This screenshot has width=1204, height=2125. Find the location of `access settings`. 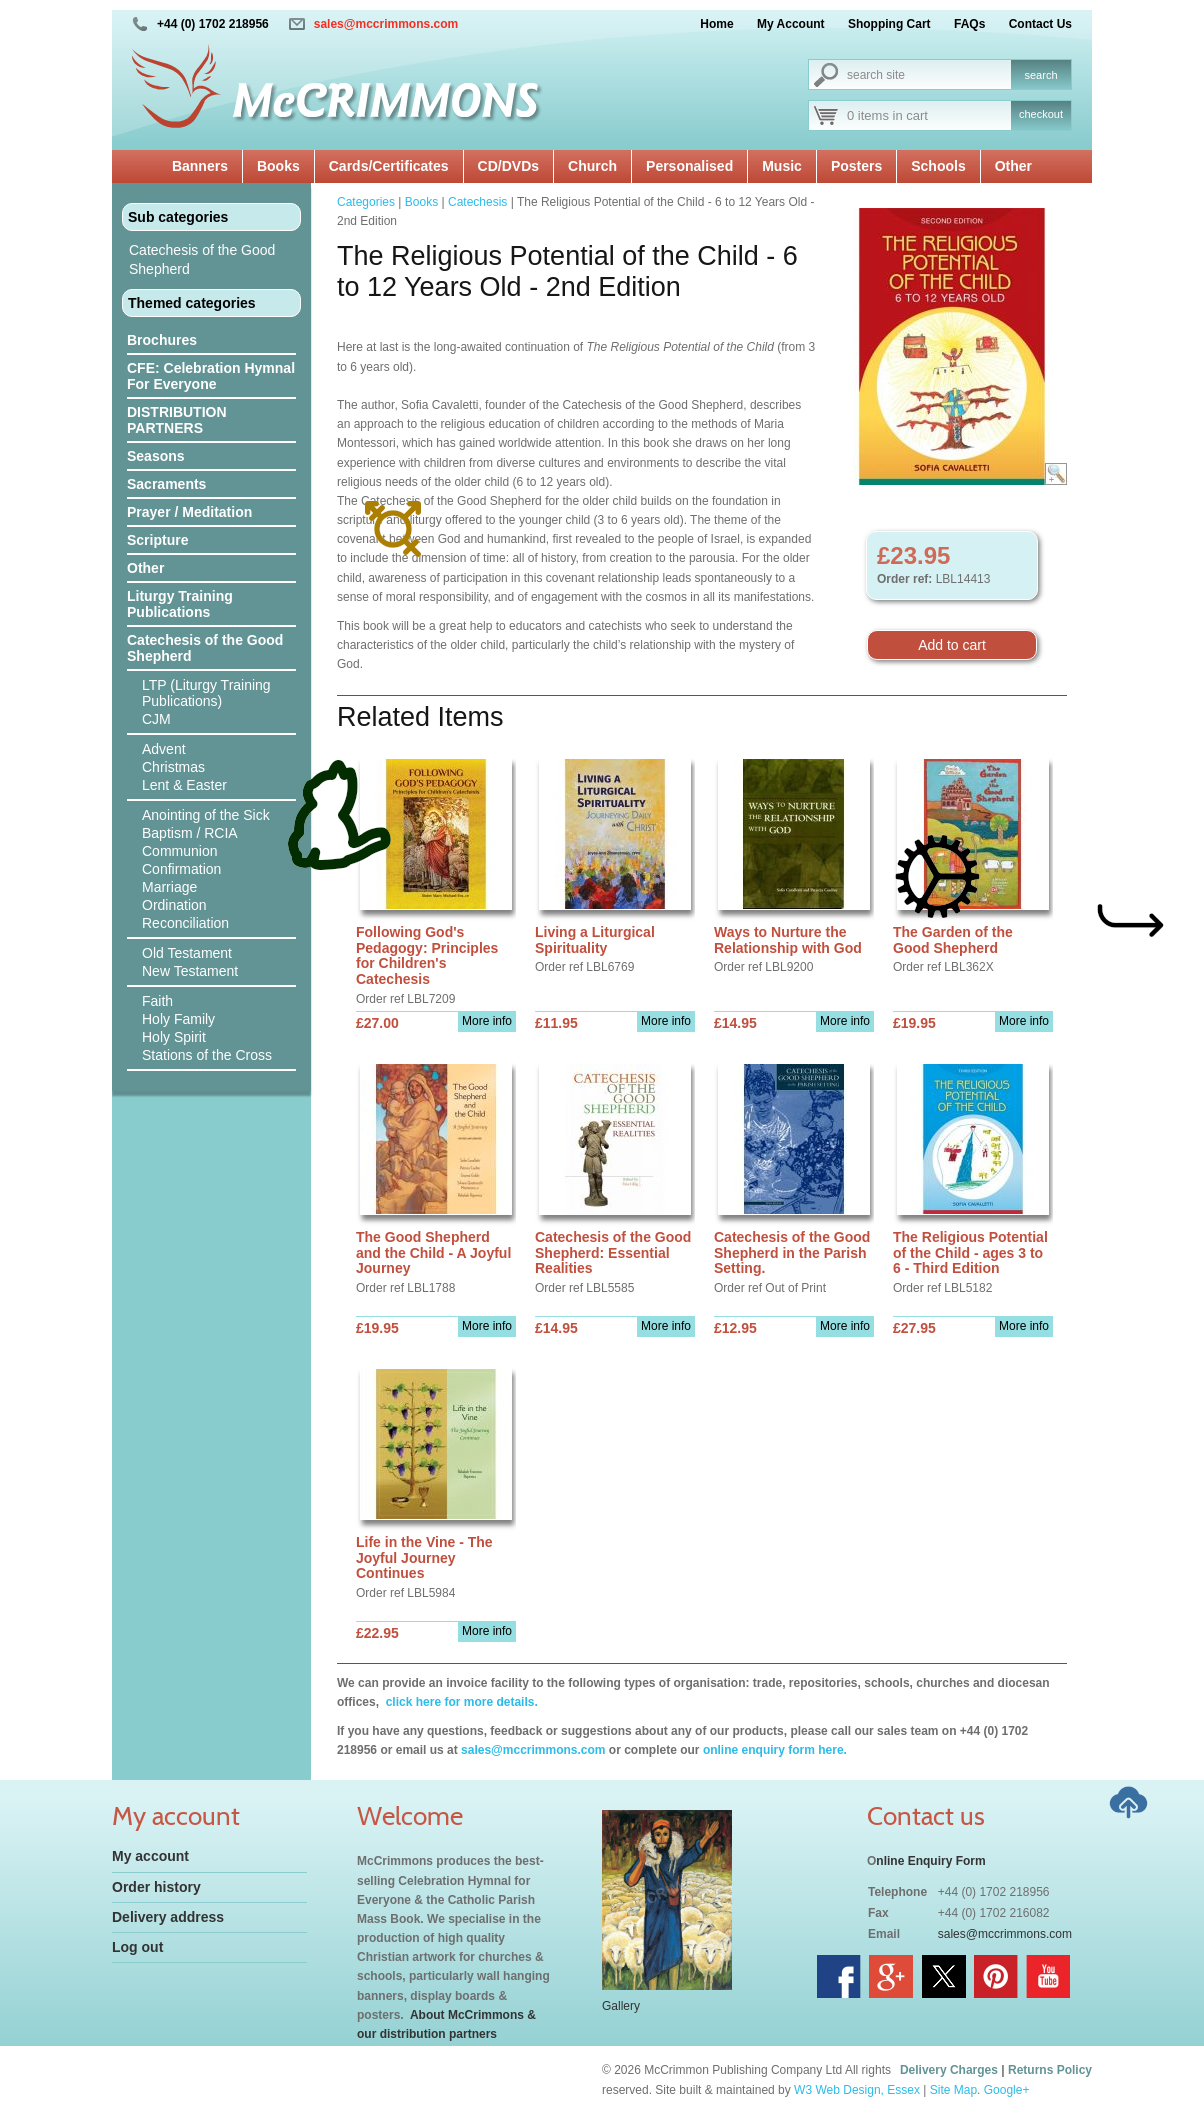

access settings is located at coordinates (937, 876).